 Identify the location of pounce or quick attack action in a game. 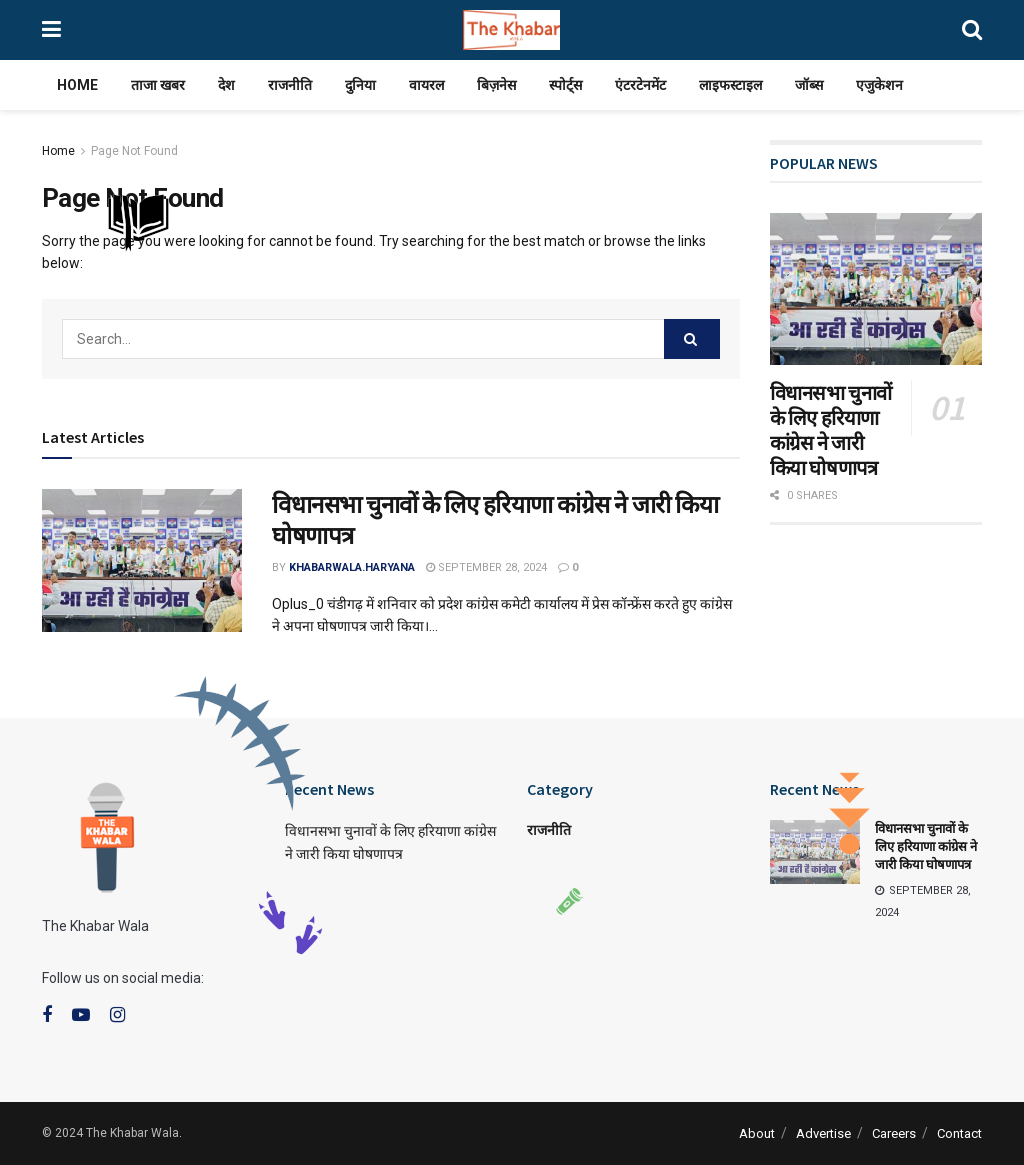
(849, 813).